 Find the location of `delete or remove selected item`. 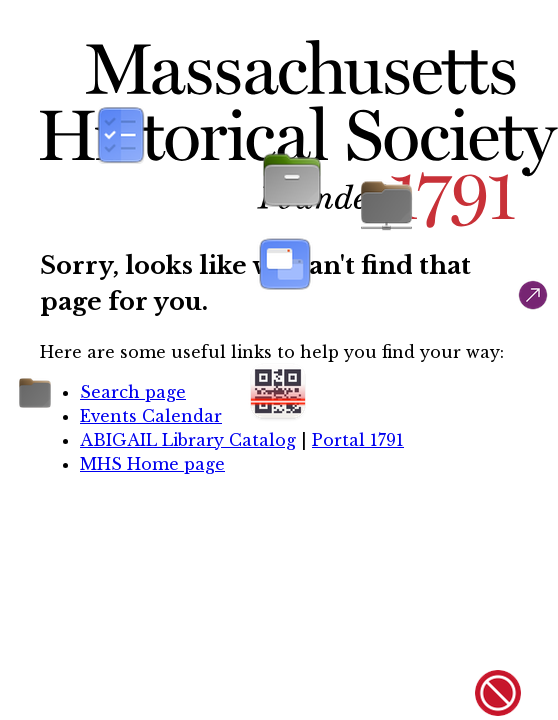

delete or remove selected item is located at coordinates (498, 693).